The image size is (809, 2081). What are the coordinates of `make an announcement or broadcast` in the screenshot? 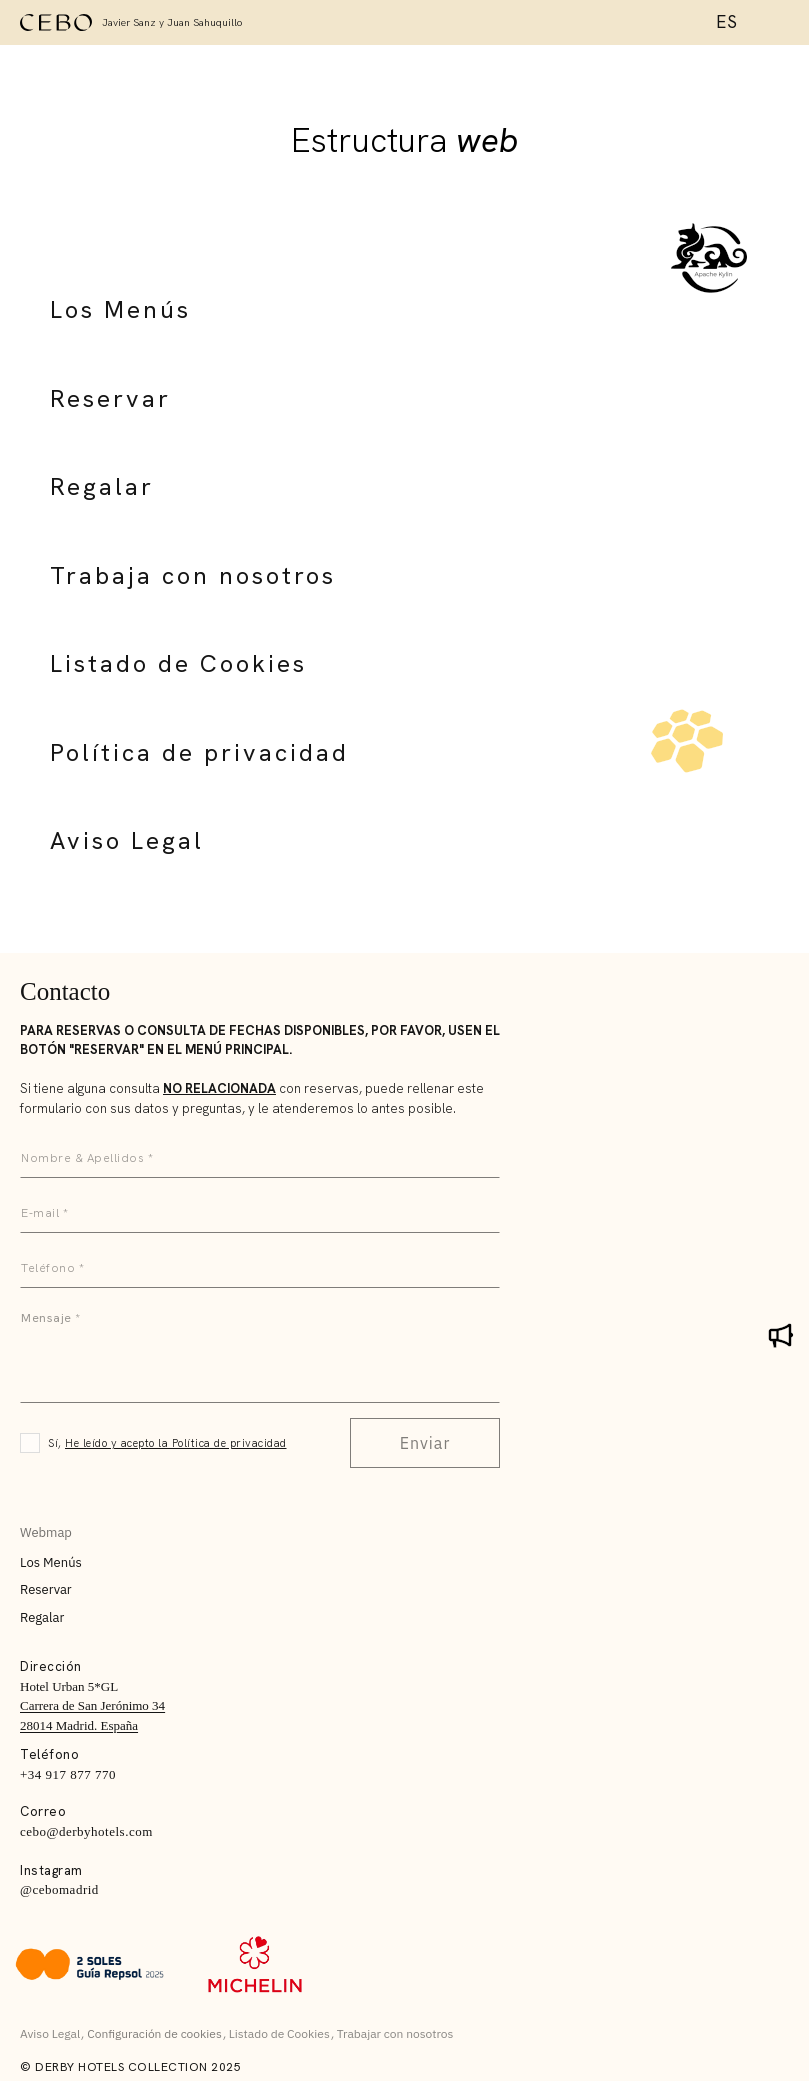 It's located at (780, 1335).